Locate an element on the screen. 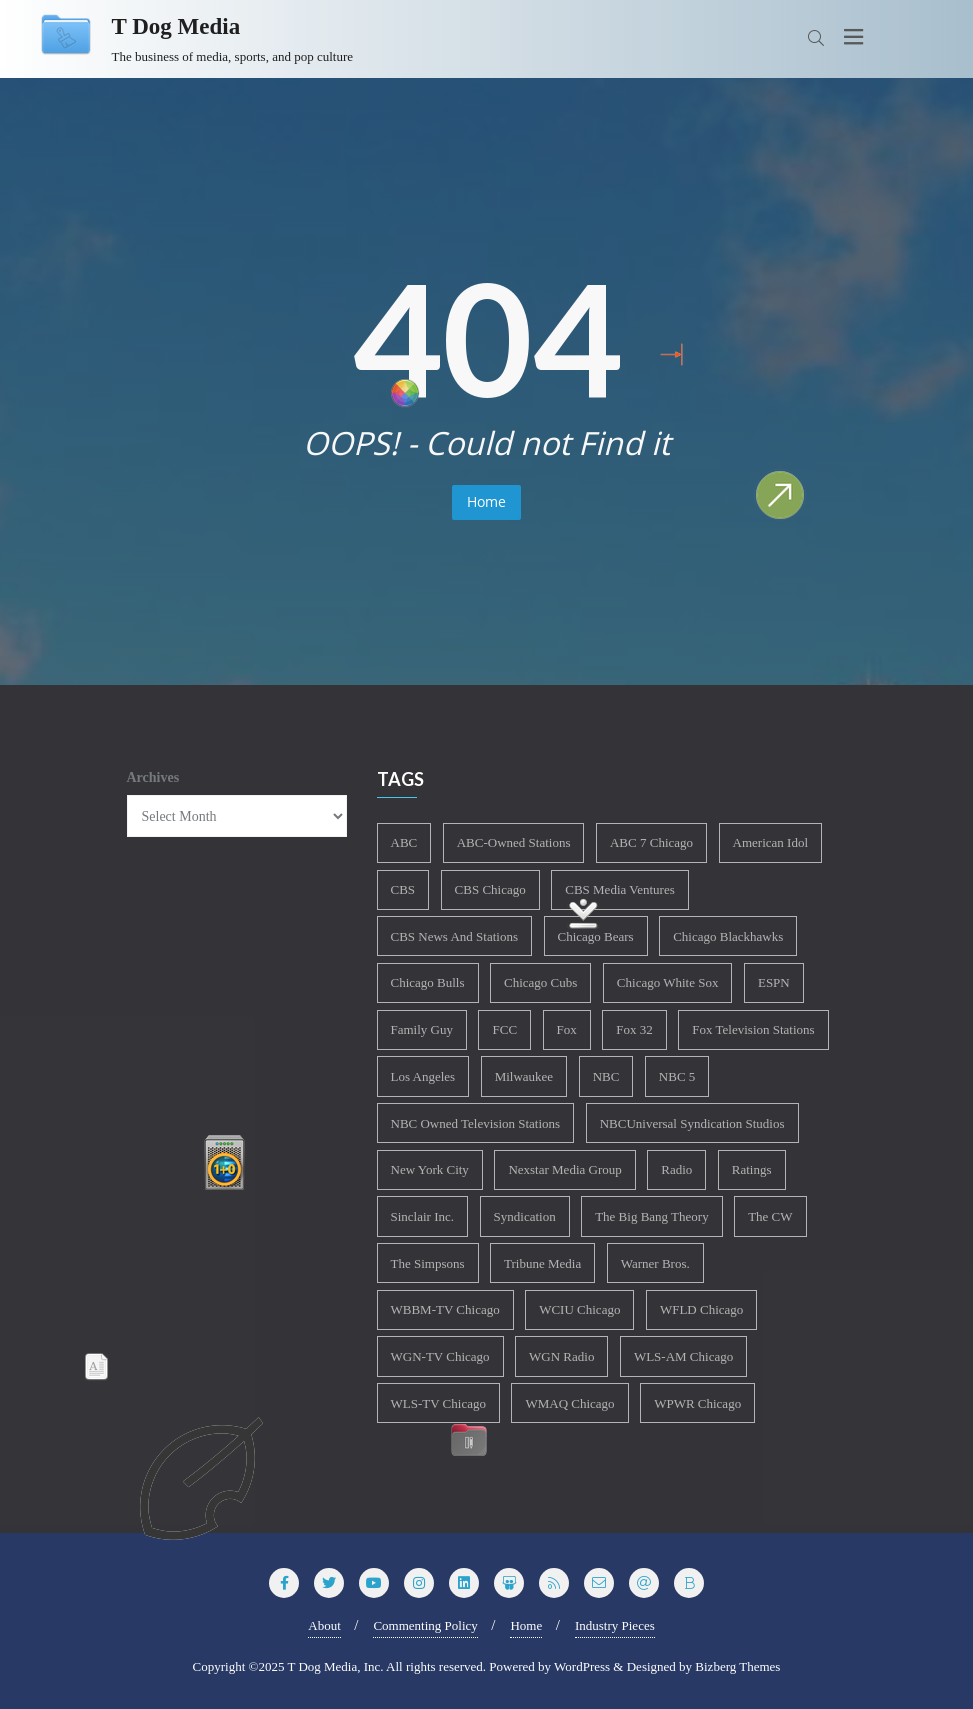 The image size is (973, 1709). open a rich text document is located at coordinates (96, 1366).